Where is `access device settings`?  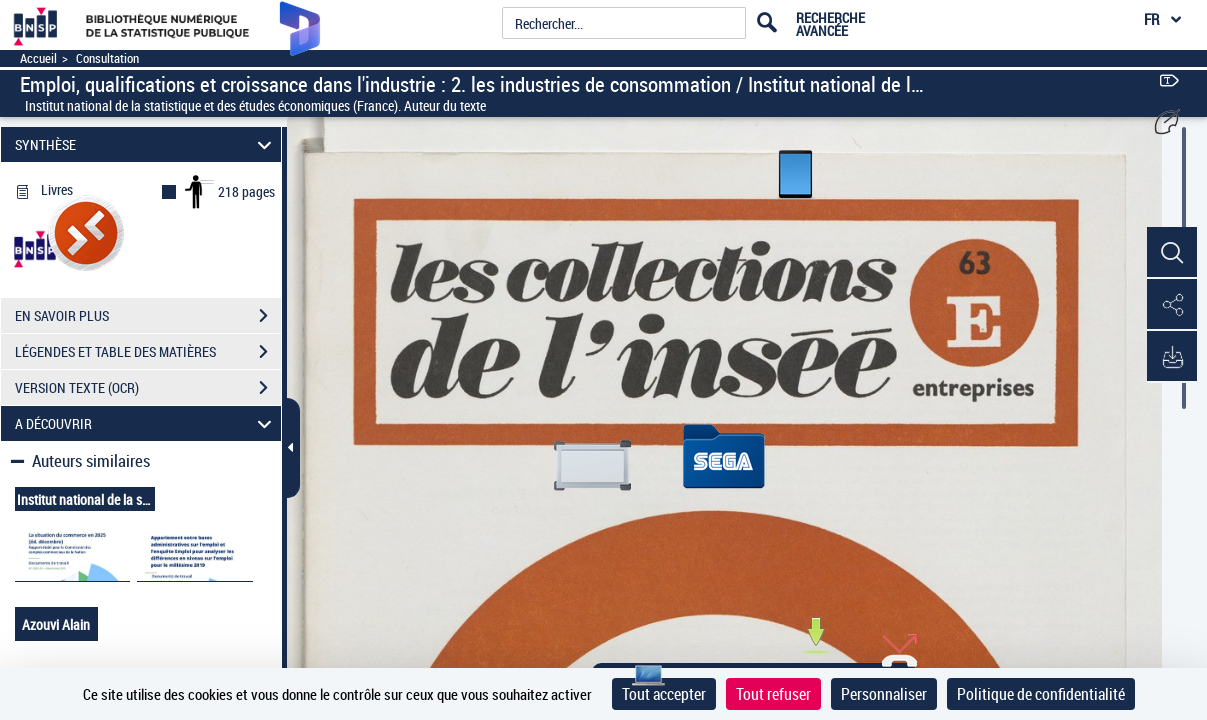
access device settings is located at coordinates (592, 466).